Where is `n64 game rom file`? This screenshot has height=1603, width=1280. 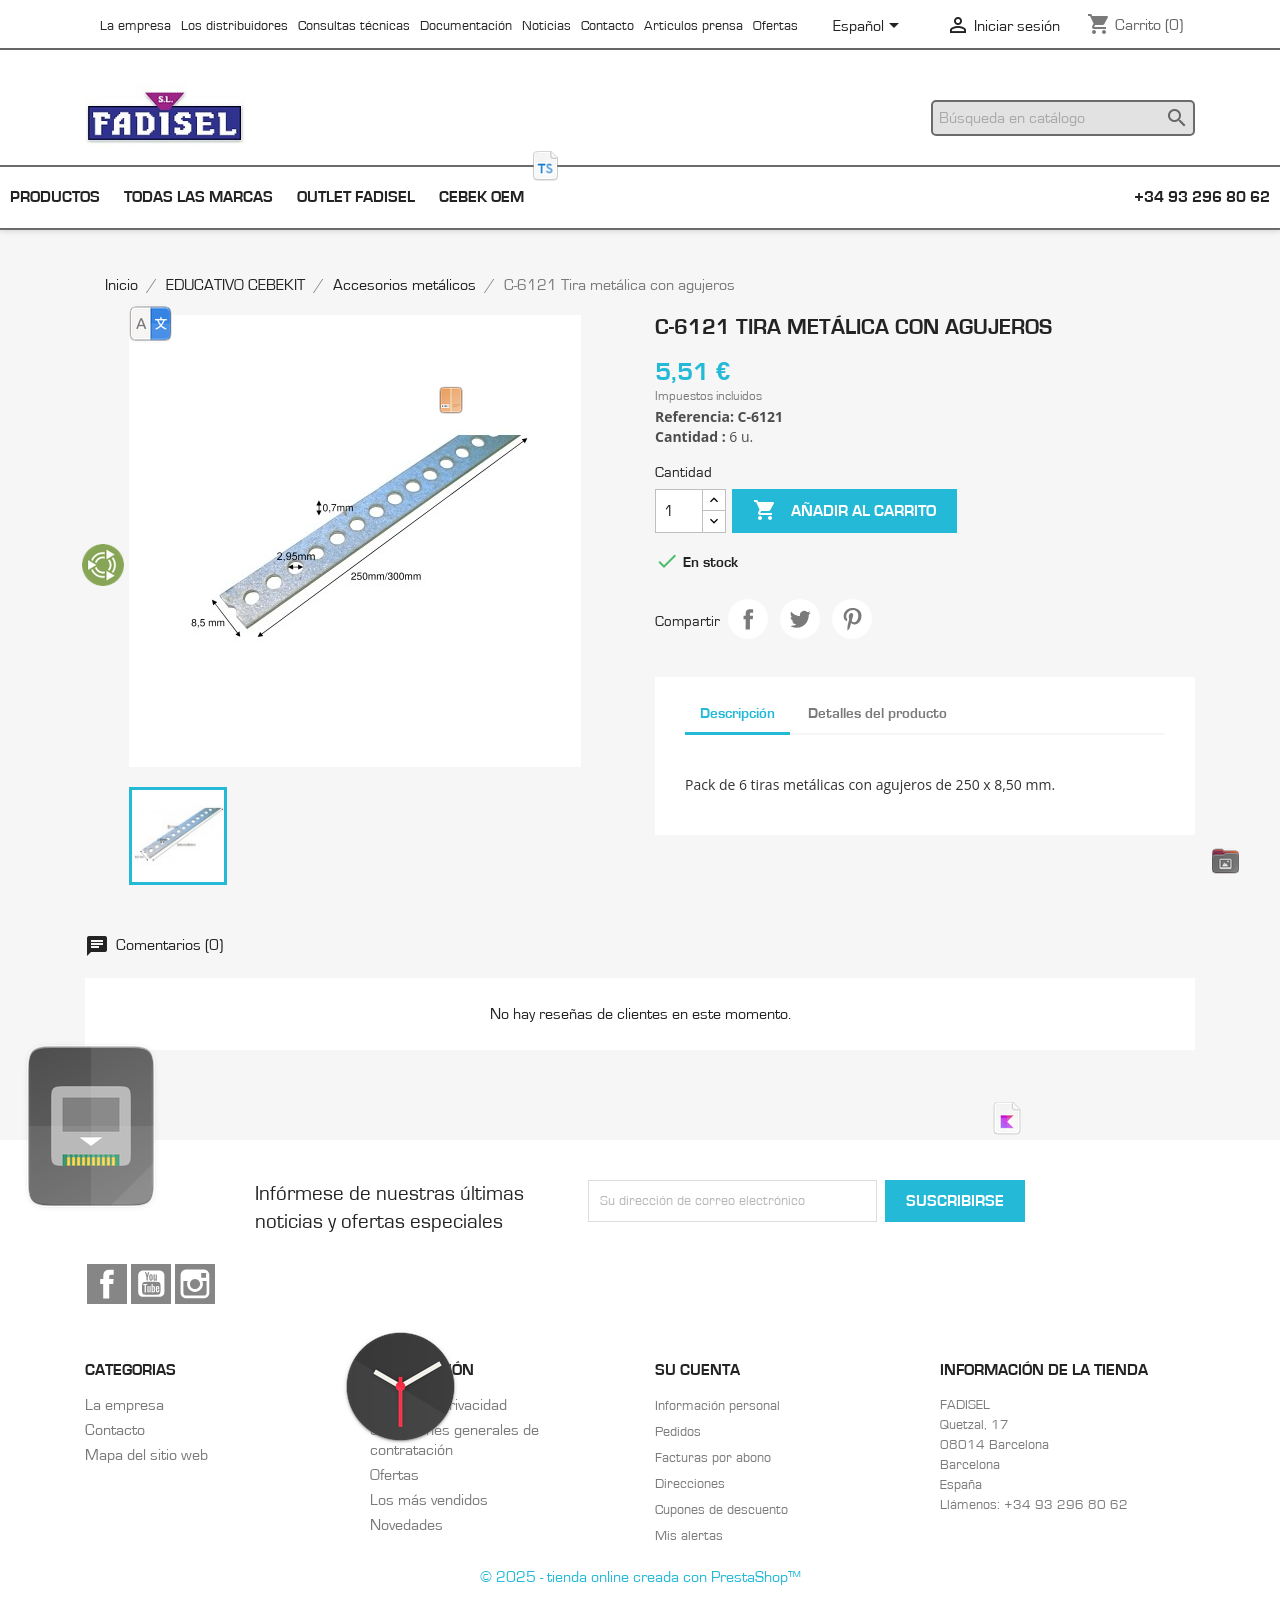 n64 game rom file is located at coordinates (91, 1126).